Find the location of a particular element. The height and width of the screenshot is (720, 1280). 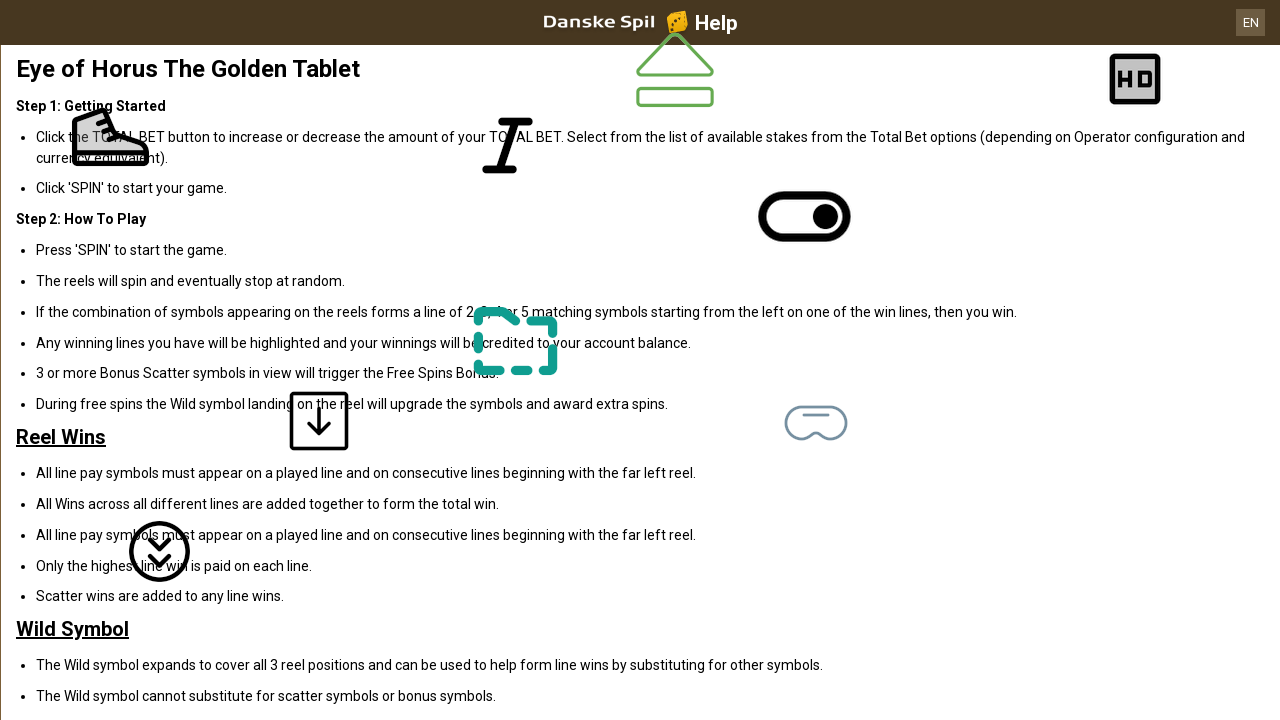

toggle switch in the on/enabled state is located at coordinates (804, 216).